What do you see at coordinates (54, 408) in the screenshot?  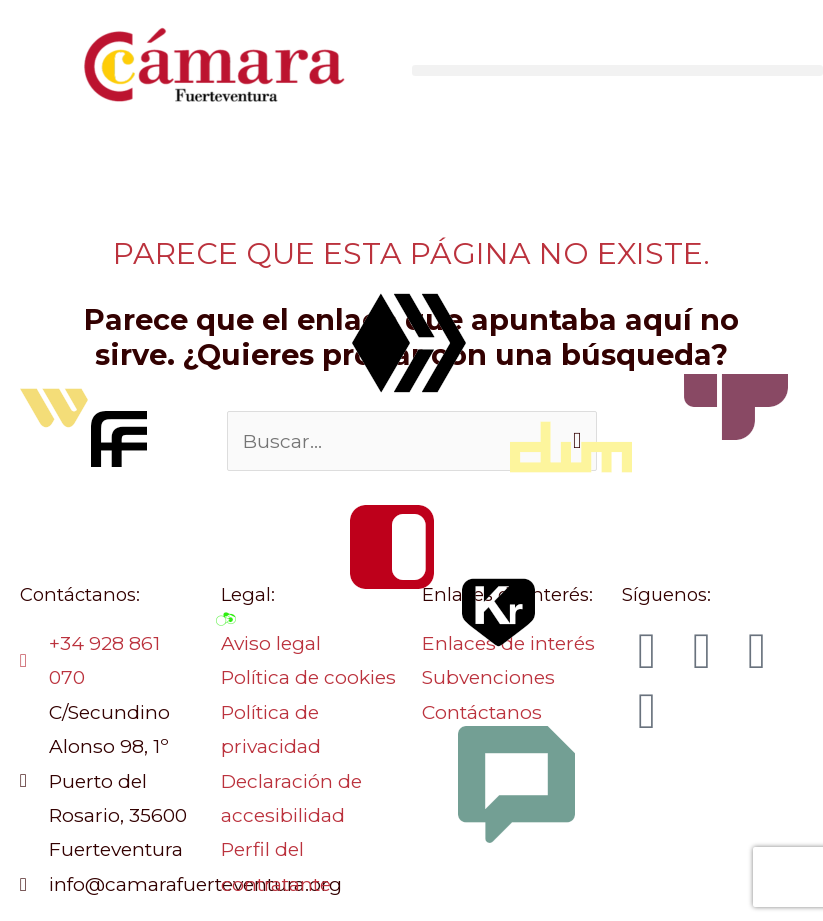 I see `western union logo` at bounding box center [54, 408].